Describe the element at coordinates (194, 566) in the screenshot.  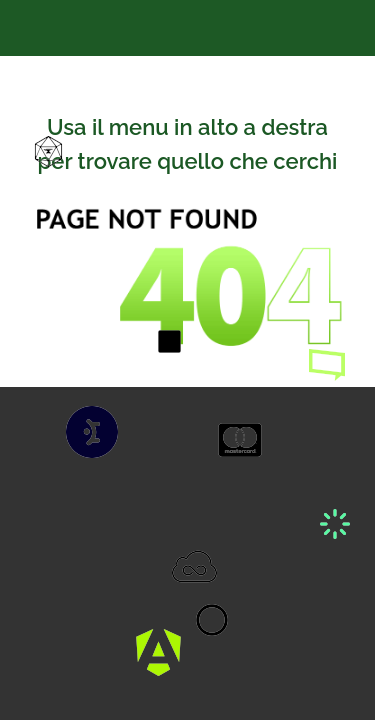
I see `open JSFiddle code playground` at that location.